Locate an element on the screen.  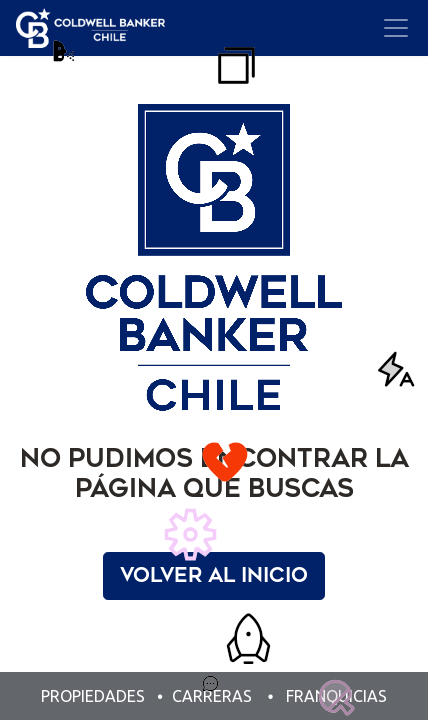
report respiratory symptoms is located at coordinates (64, 51).